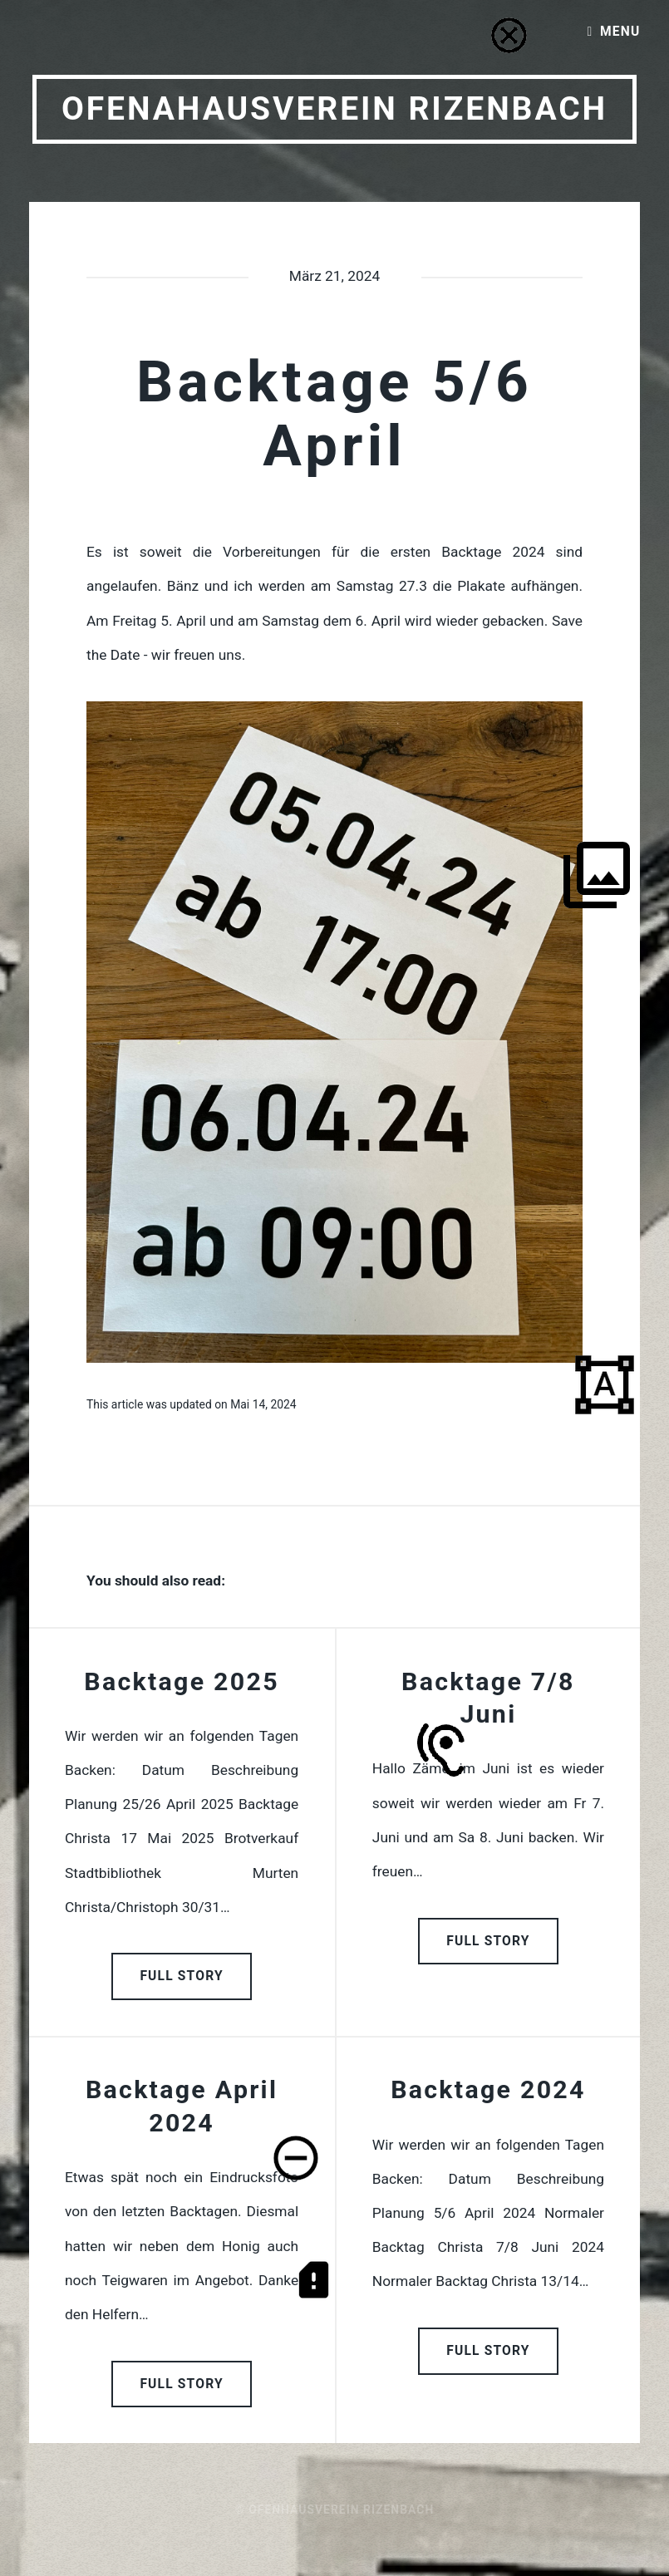  Describe the element at coordinates (597, 875) in the screenshot. I see `access your photo library` at that location.